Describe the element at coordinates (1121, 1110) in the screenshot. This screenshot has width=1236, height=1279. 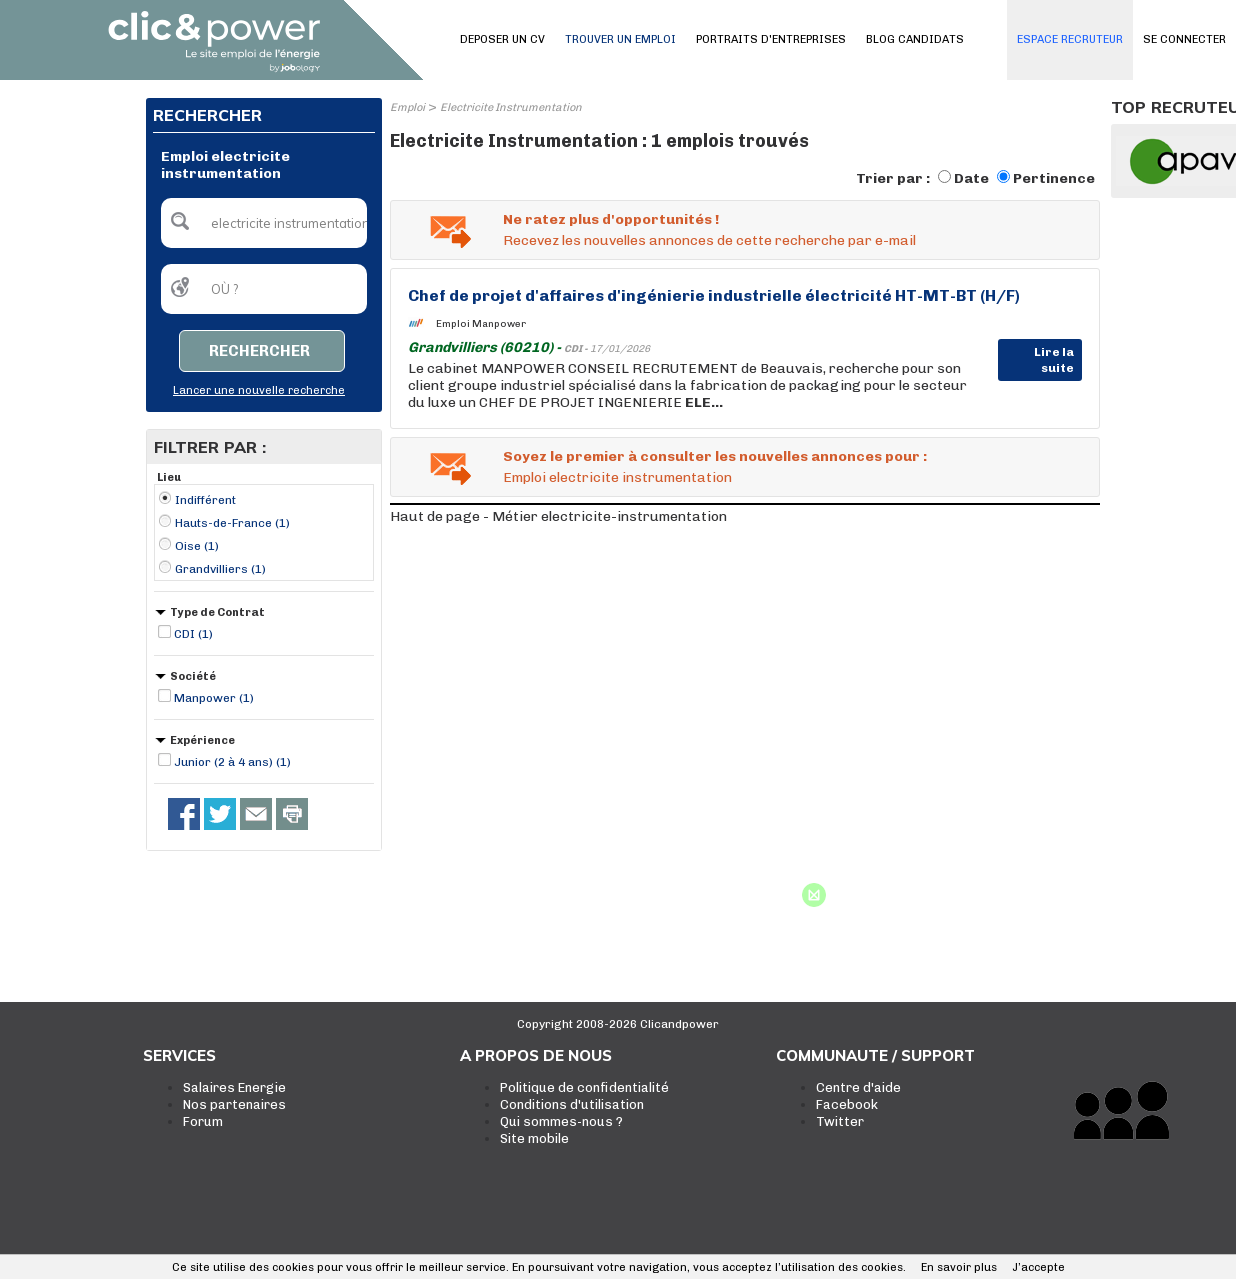
I see `link to MySpace profile` at that location.